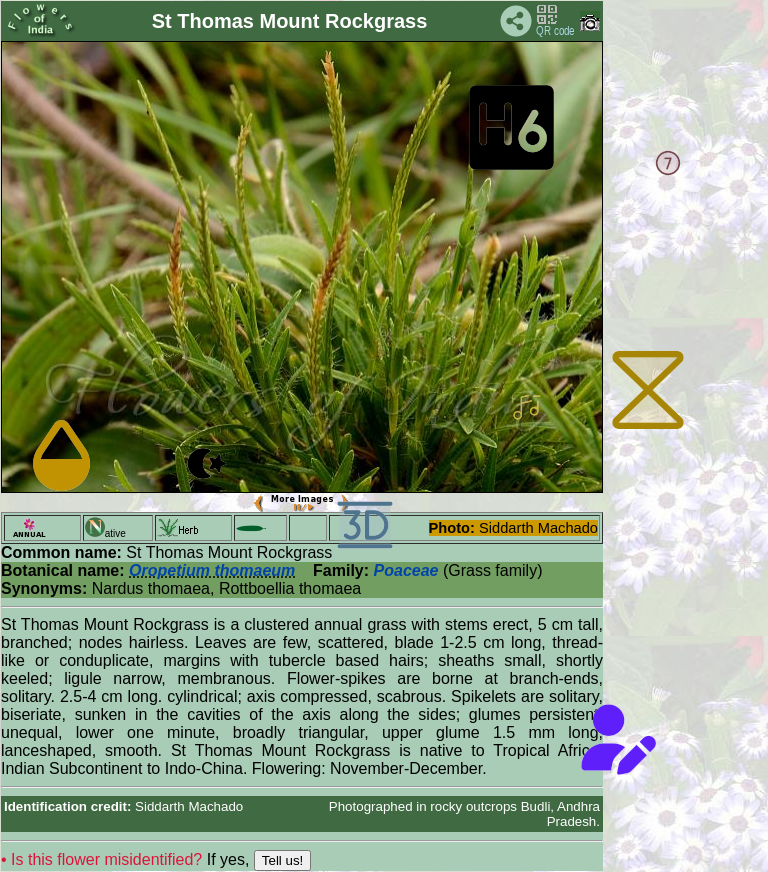 The image size is (768, 872). What do you see at coordinates (205, 463) in the screenshot?
I see `indicates Islamic religious content or settings` at bounding box center [205, 463].